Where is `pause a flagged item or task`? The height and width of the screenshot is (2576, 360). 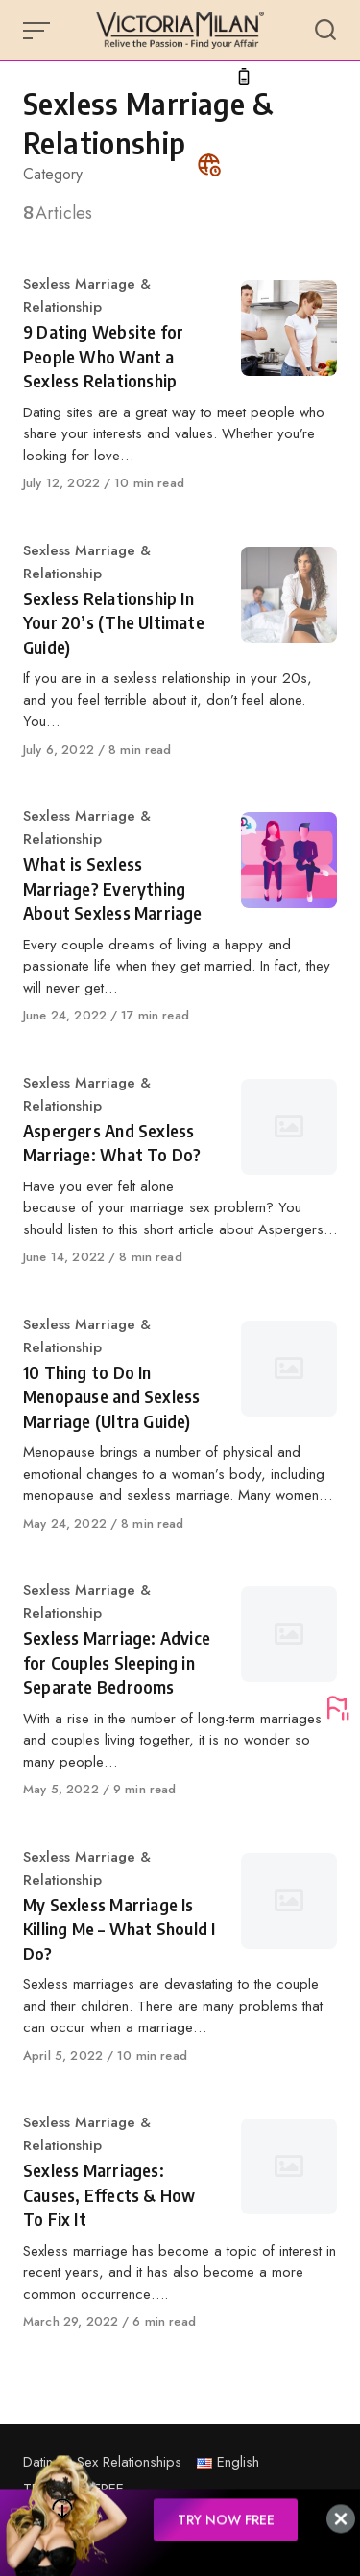
pause a flagged item or task is located at coordinates (337, 1707).